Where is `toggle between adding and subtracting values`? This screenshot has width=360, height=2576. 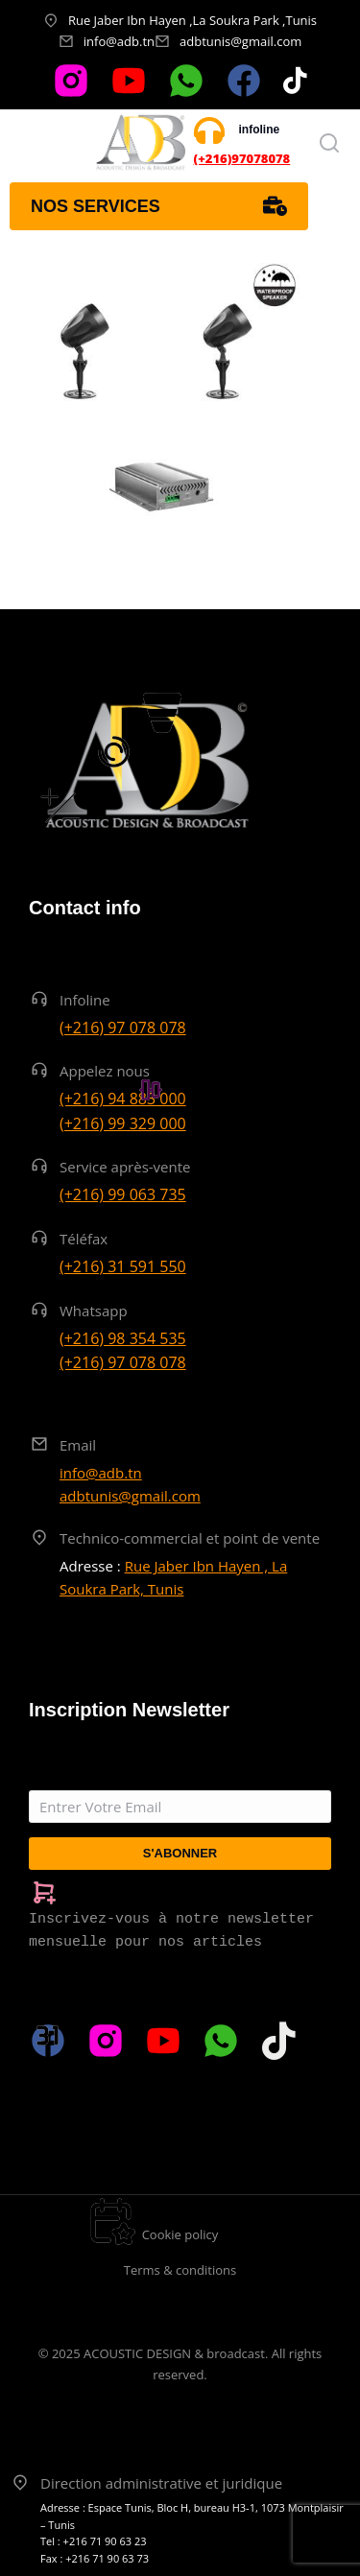
toggle between adding and subtracting values is located at coordinates (60, 808).